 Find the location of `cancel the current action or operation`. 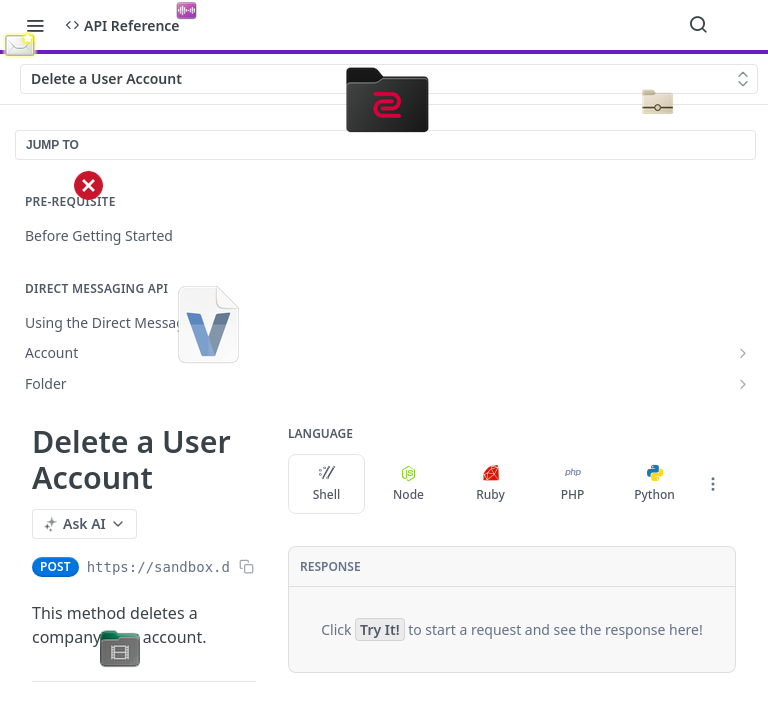

cancel the current action or operation is located at coordinates (88, 185).